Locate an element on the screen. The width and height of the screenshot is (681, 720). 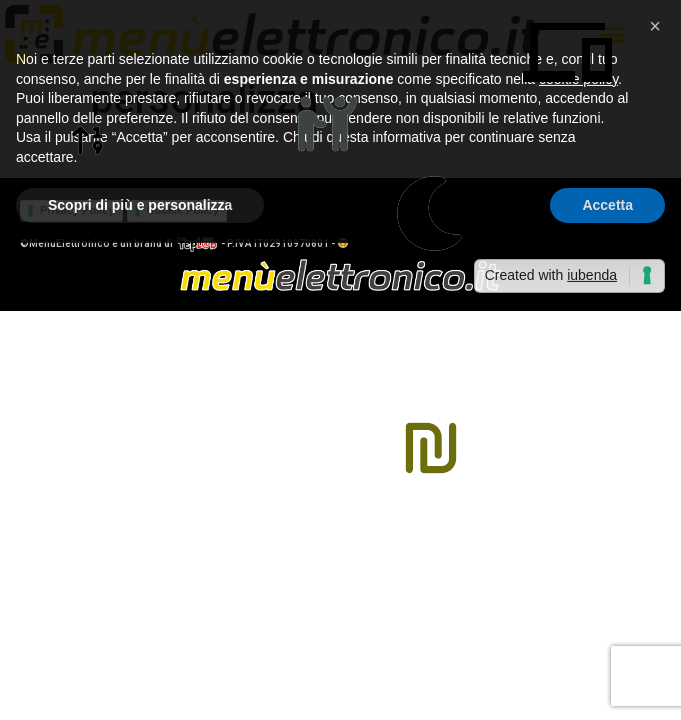
sort numerically in ascending order is located at coordinates (88, 140).